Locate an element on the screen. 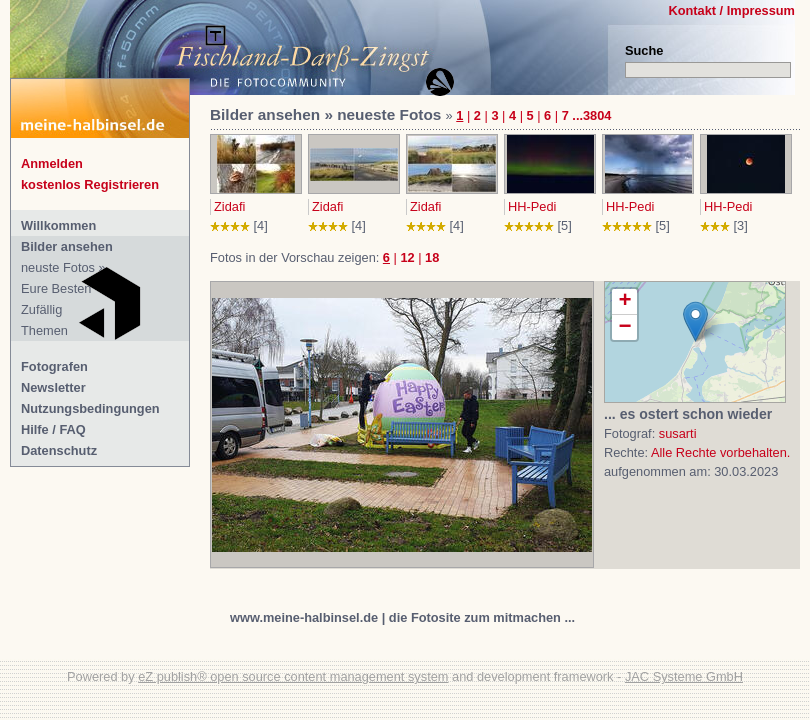  insert a text box element is located at coordinates (215, 35).